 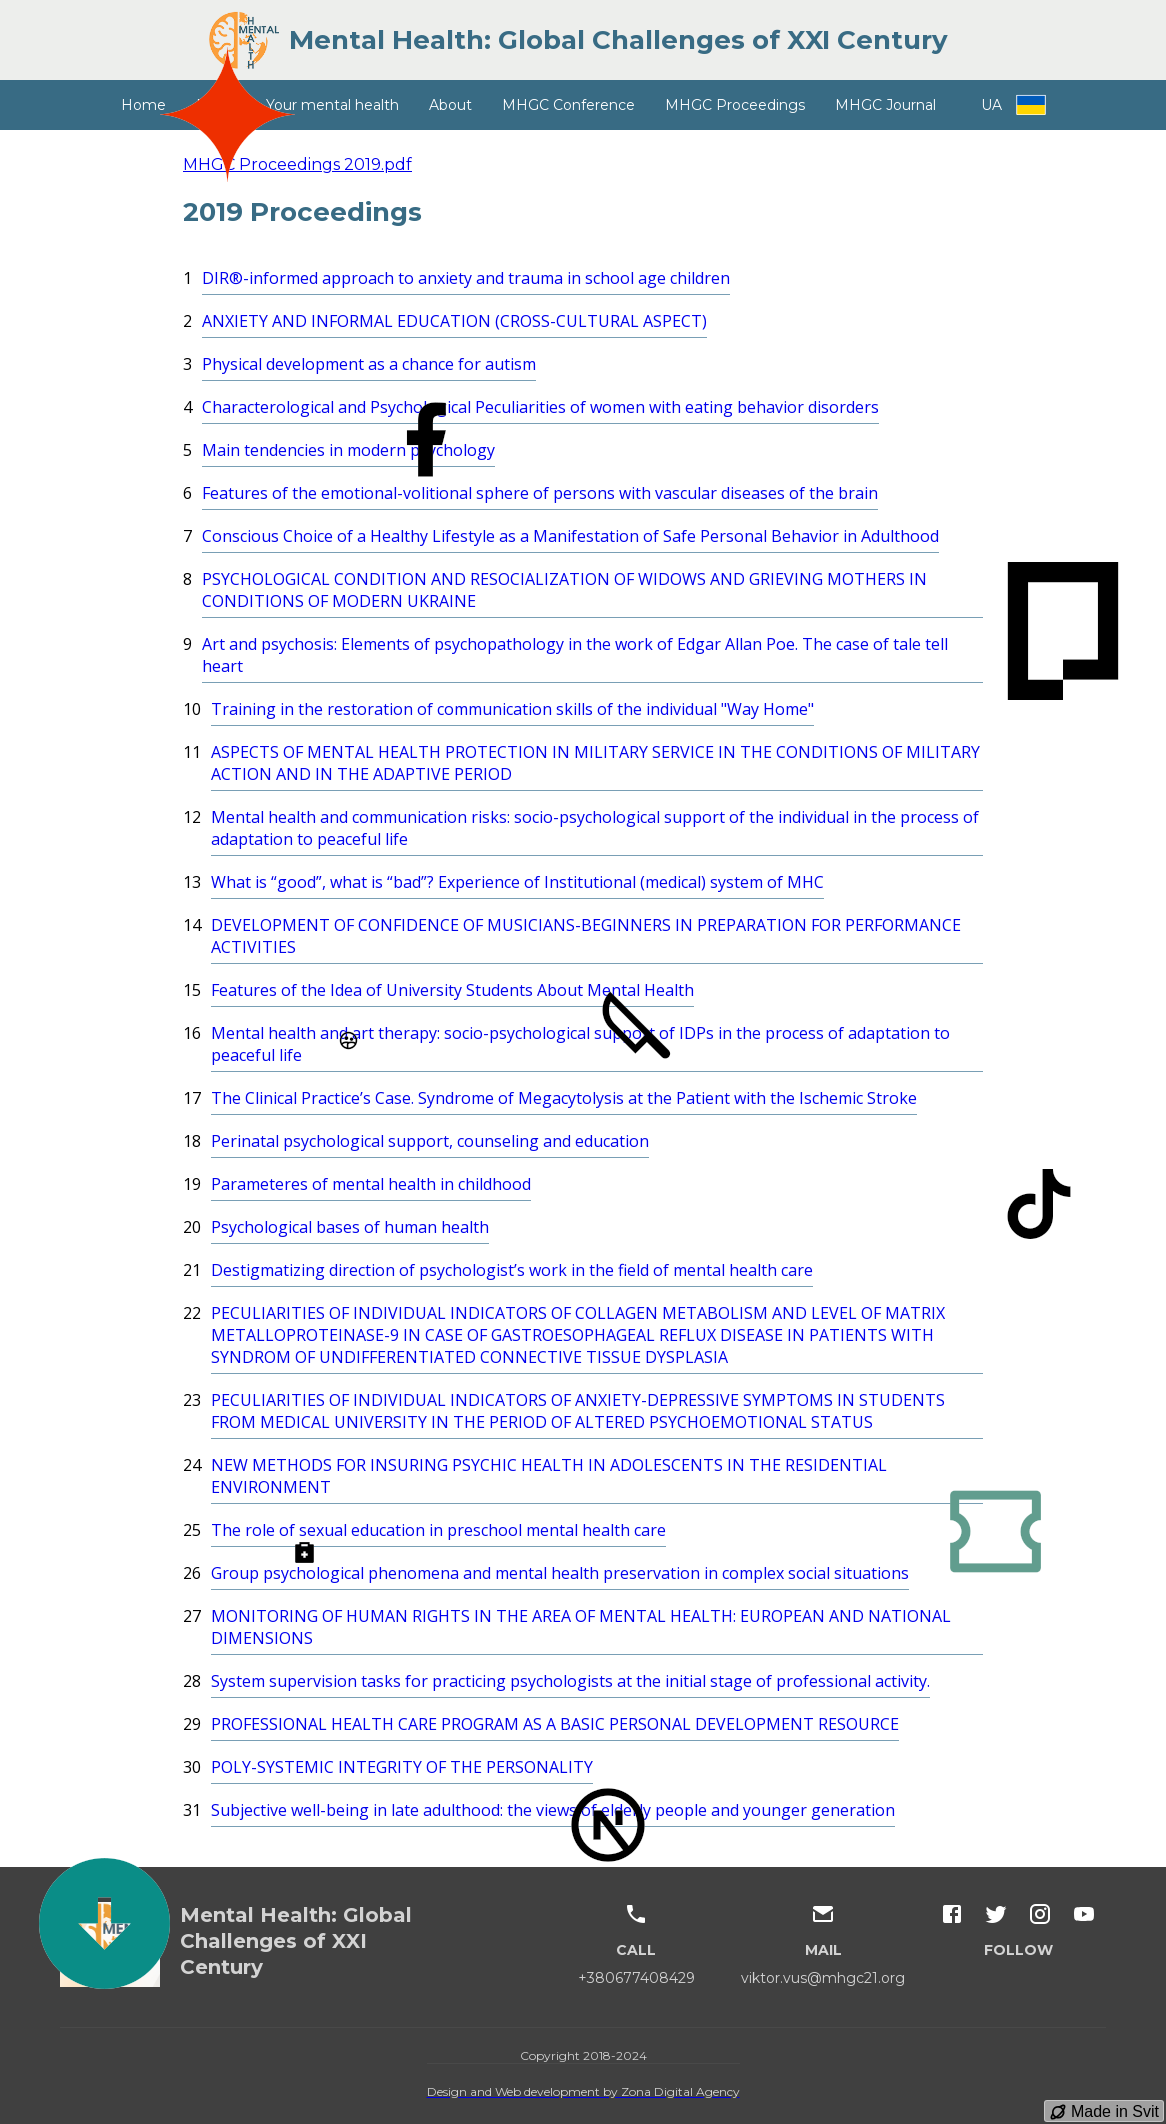 What do you see at coordinates (995, 1531) in the screenshot?
I see `view your tickets or passes` at bounding box center [995, 1531].